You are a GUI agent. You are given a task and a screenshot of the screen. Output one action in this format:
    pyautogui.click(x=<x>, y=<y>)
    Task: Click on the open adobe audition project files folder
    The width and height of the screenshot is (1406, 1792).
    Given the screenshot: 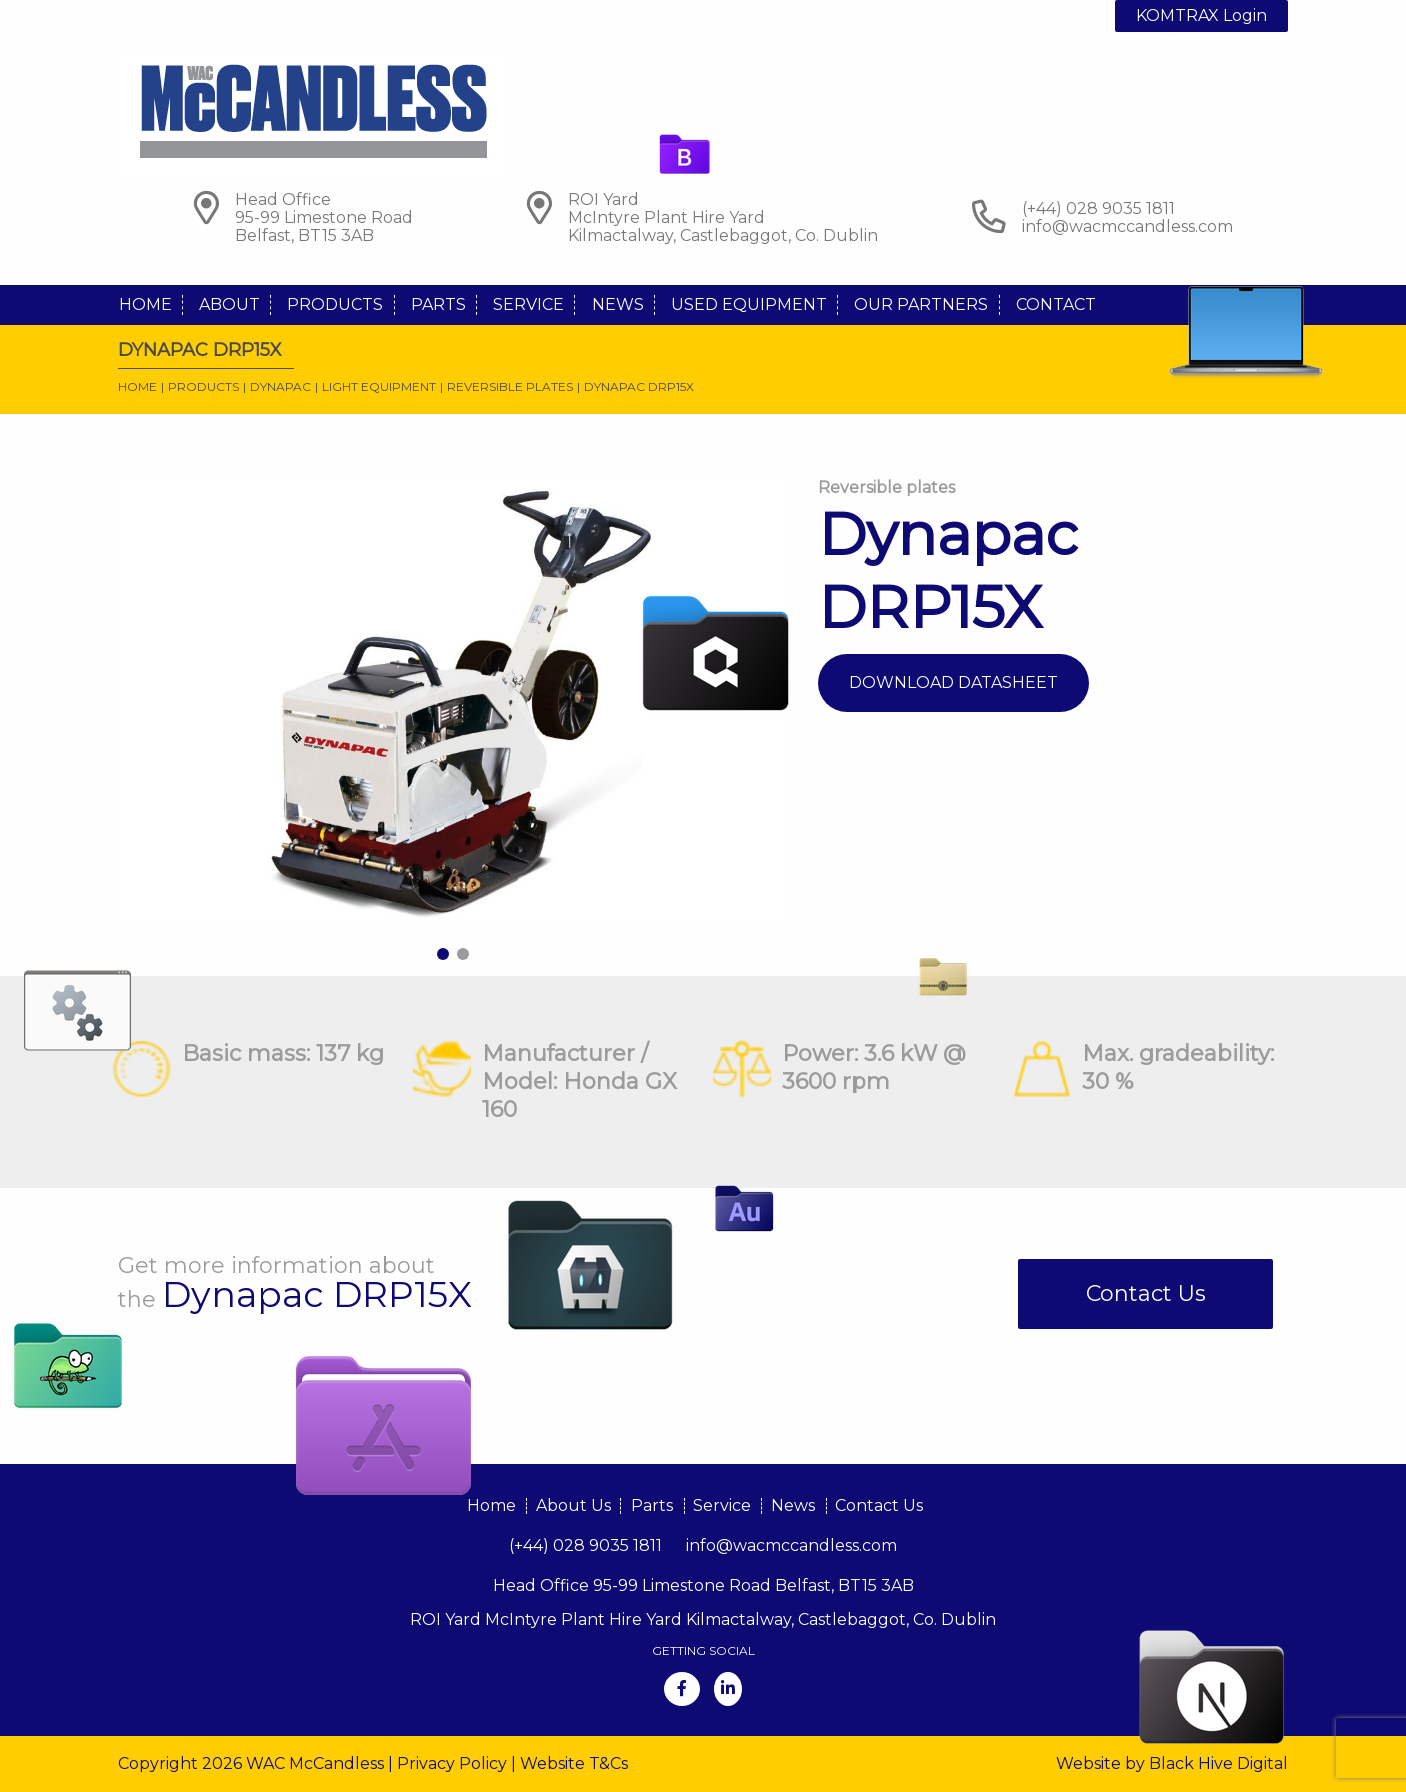 What is the action you would take?
    pyautogui.click(x=744, y=1210)
    